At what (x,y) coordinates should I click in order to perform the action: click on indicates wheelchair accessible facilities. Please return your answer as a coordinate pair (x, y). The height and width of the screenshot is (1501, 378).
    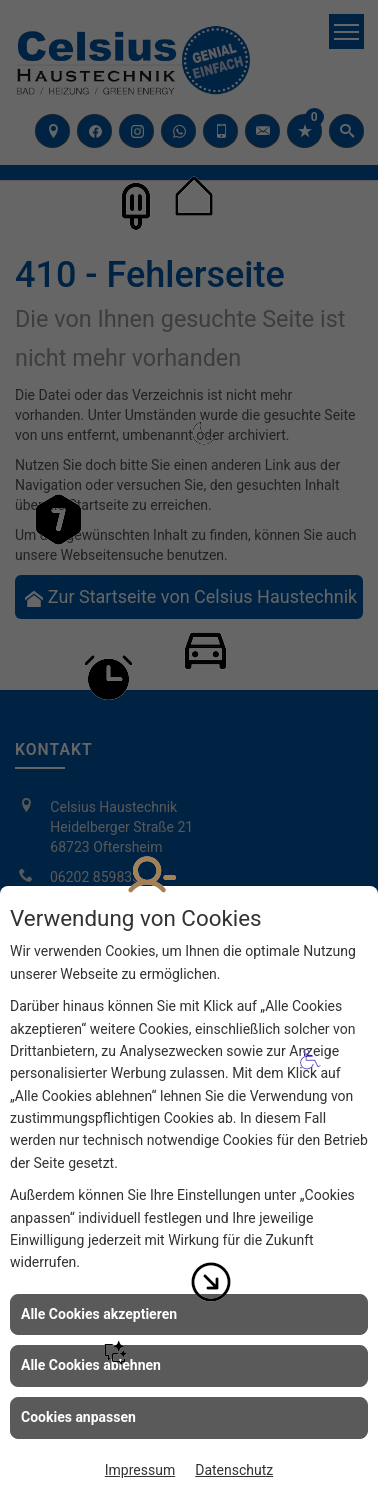
    Looking at the image, I should click on (308, 1059).